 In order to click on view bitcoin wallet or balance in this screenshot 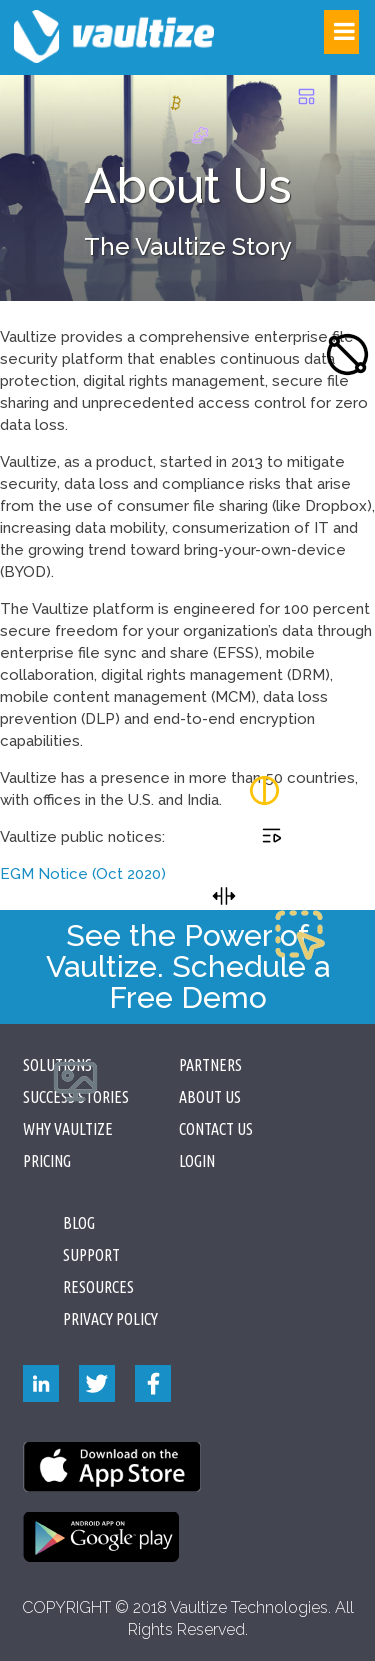, I will do `click(176, 103)`.